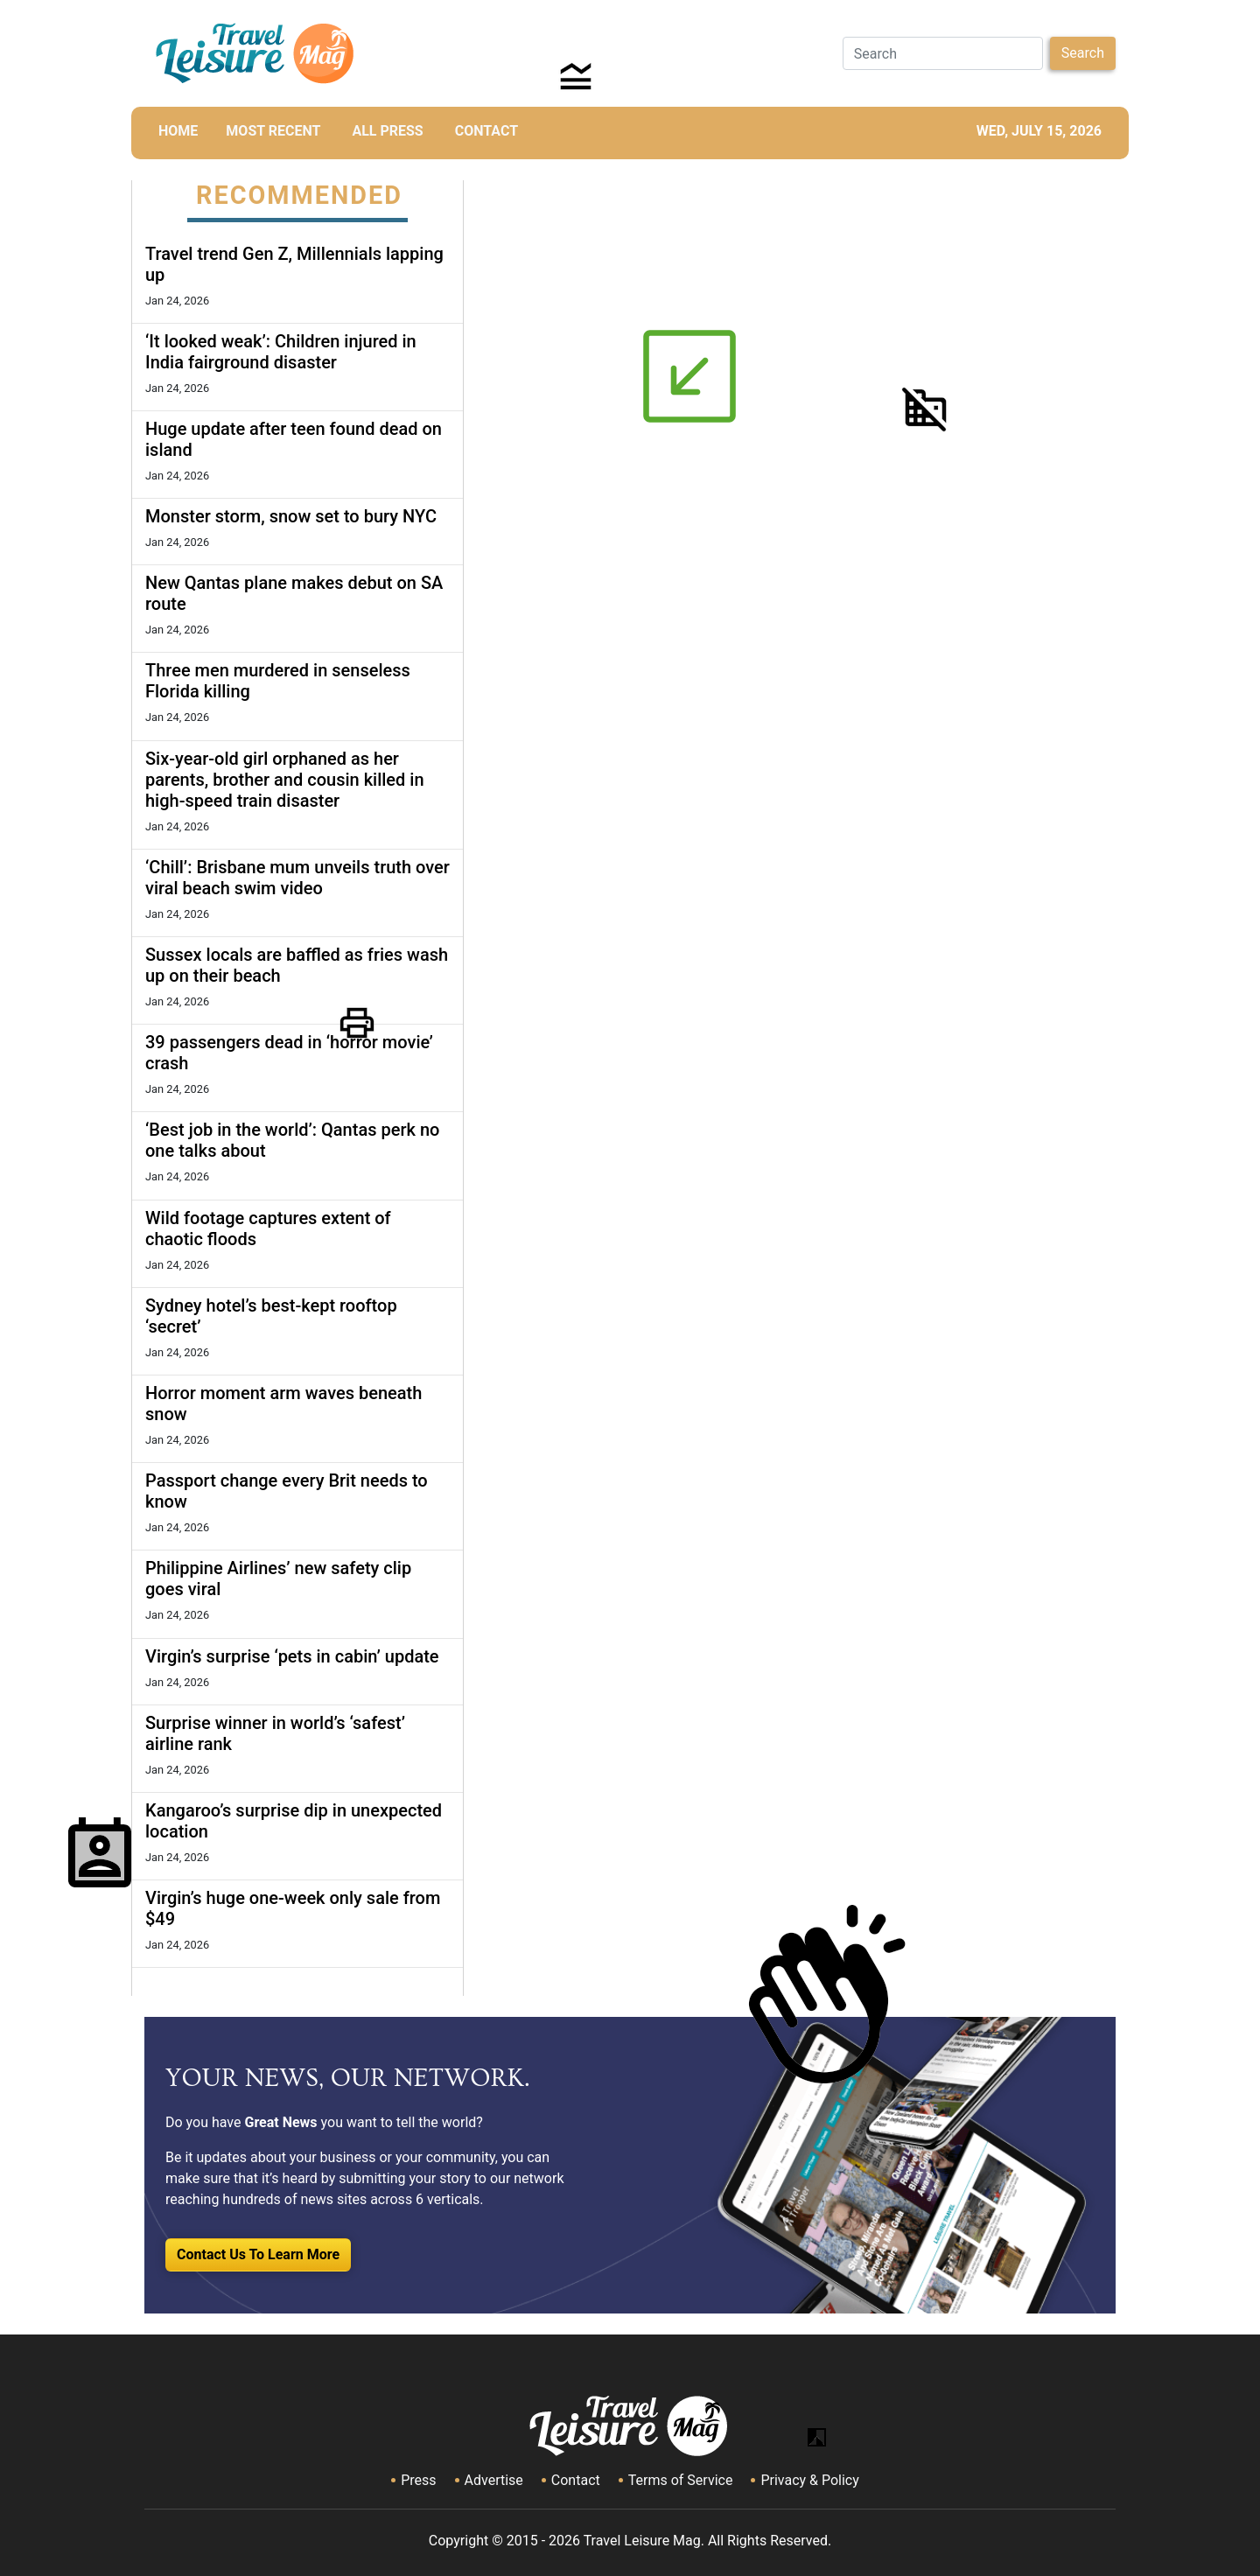 The height and width of the screenshot is (2576, 1260). Describe the element at coordinates (576, 76) in the screenshot. I see `toggle map legend visibility` at that location.